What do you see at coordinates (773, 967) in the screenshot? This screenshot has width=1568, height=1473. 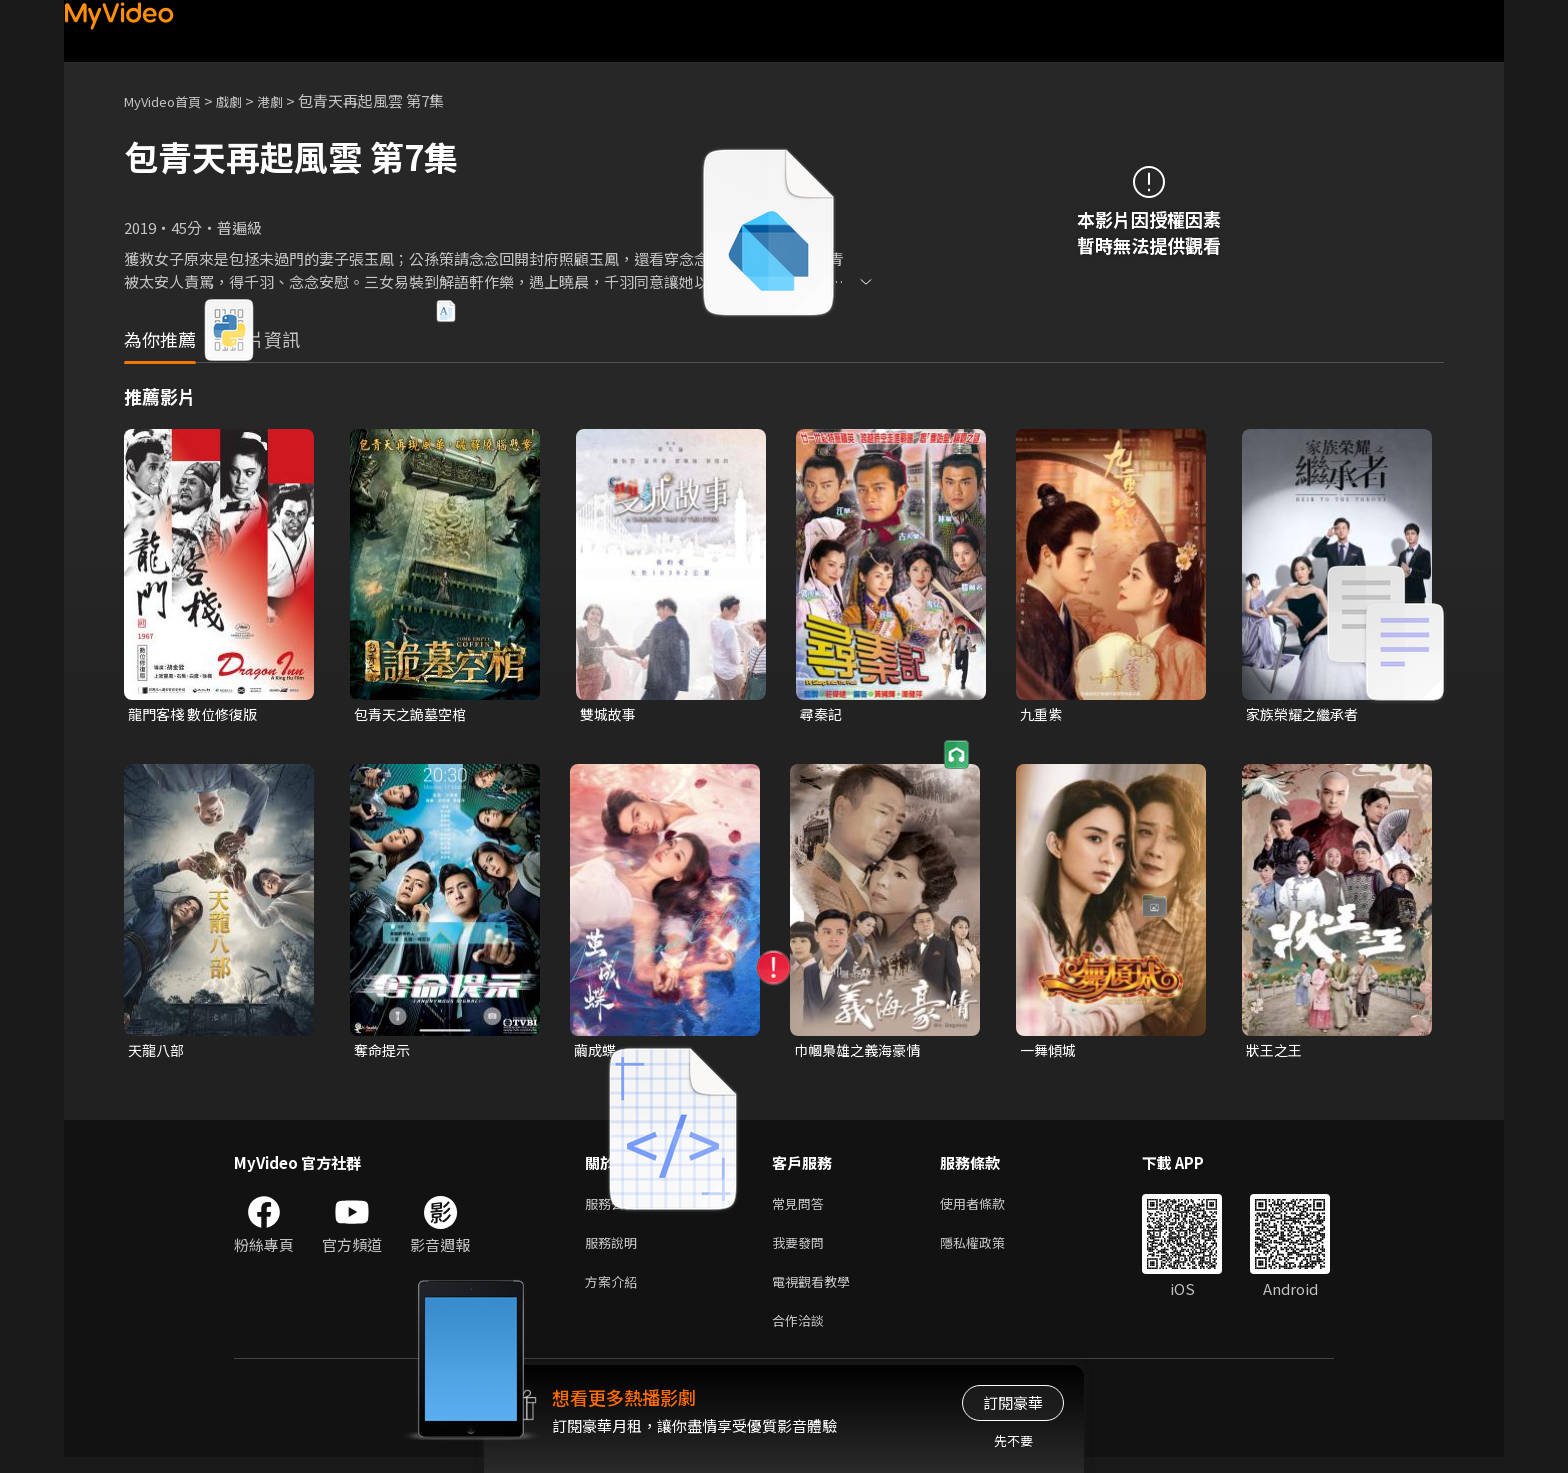 I see `indicates a warning or important alert` at bounding box center [773, 967].